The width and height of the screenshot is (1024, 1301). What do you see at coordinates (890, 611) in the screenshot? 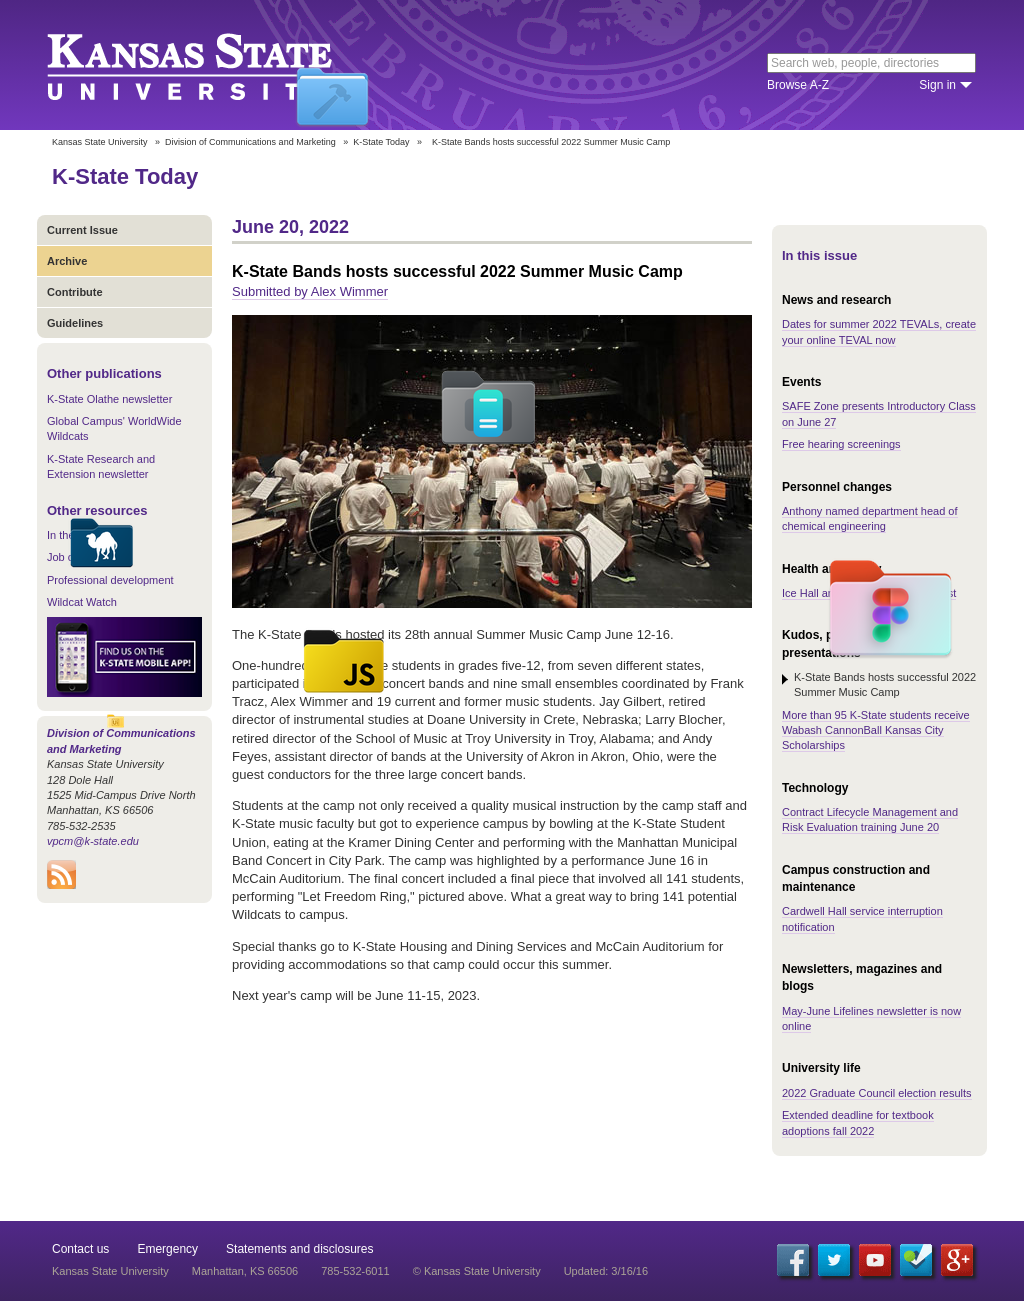
I see `open folder containing figma design files` at bounding box center [890, 611].